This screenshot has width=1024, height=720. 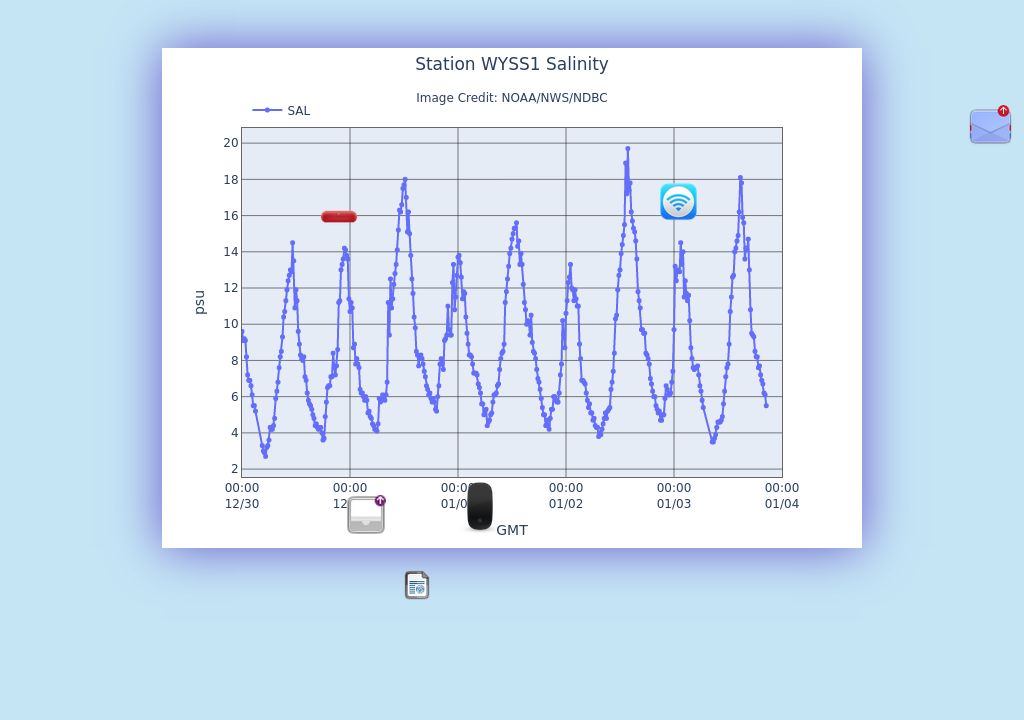 I want to click on send an email message, so click(x=990, y=126).